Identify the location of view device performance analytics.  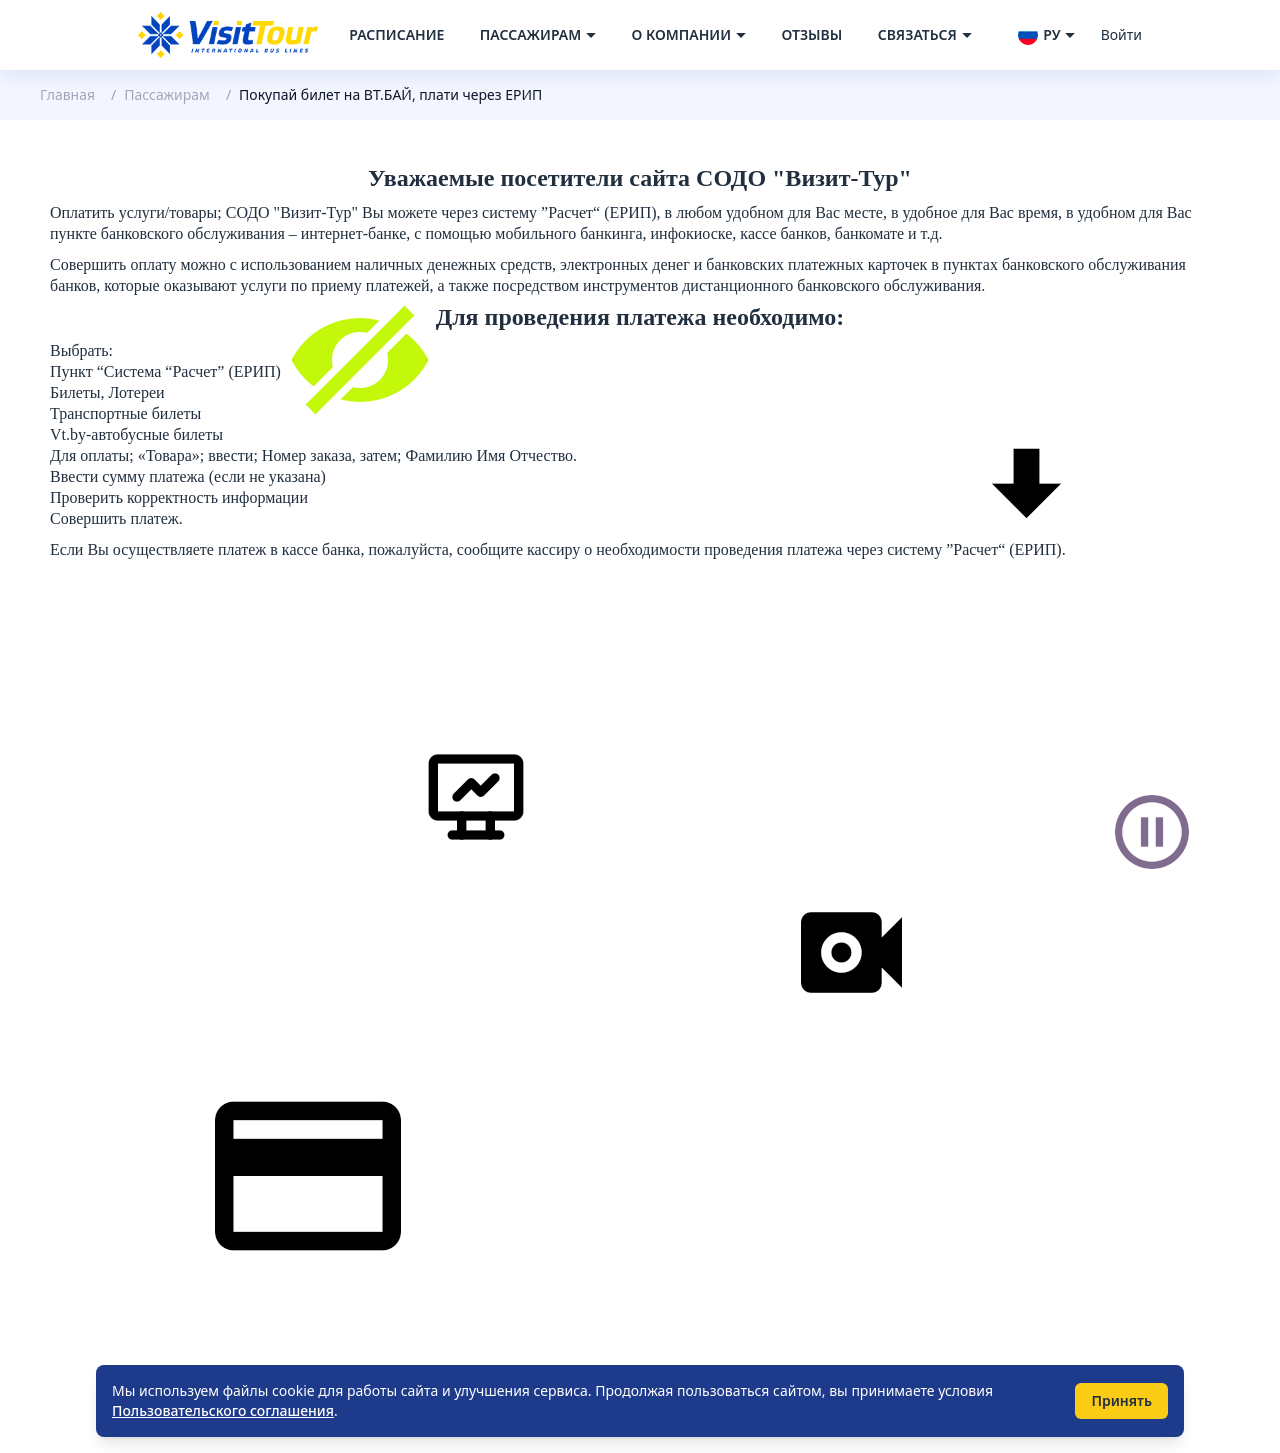
(476, 797).